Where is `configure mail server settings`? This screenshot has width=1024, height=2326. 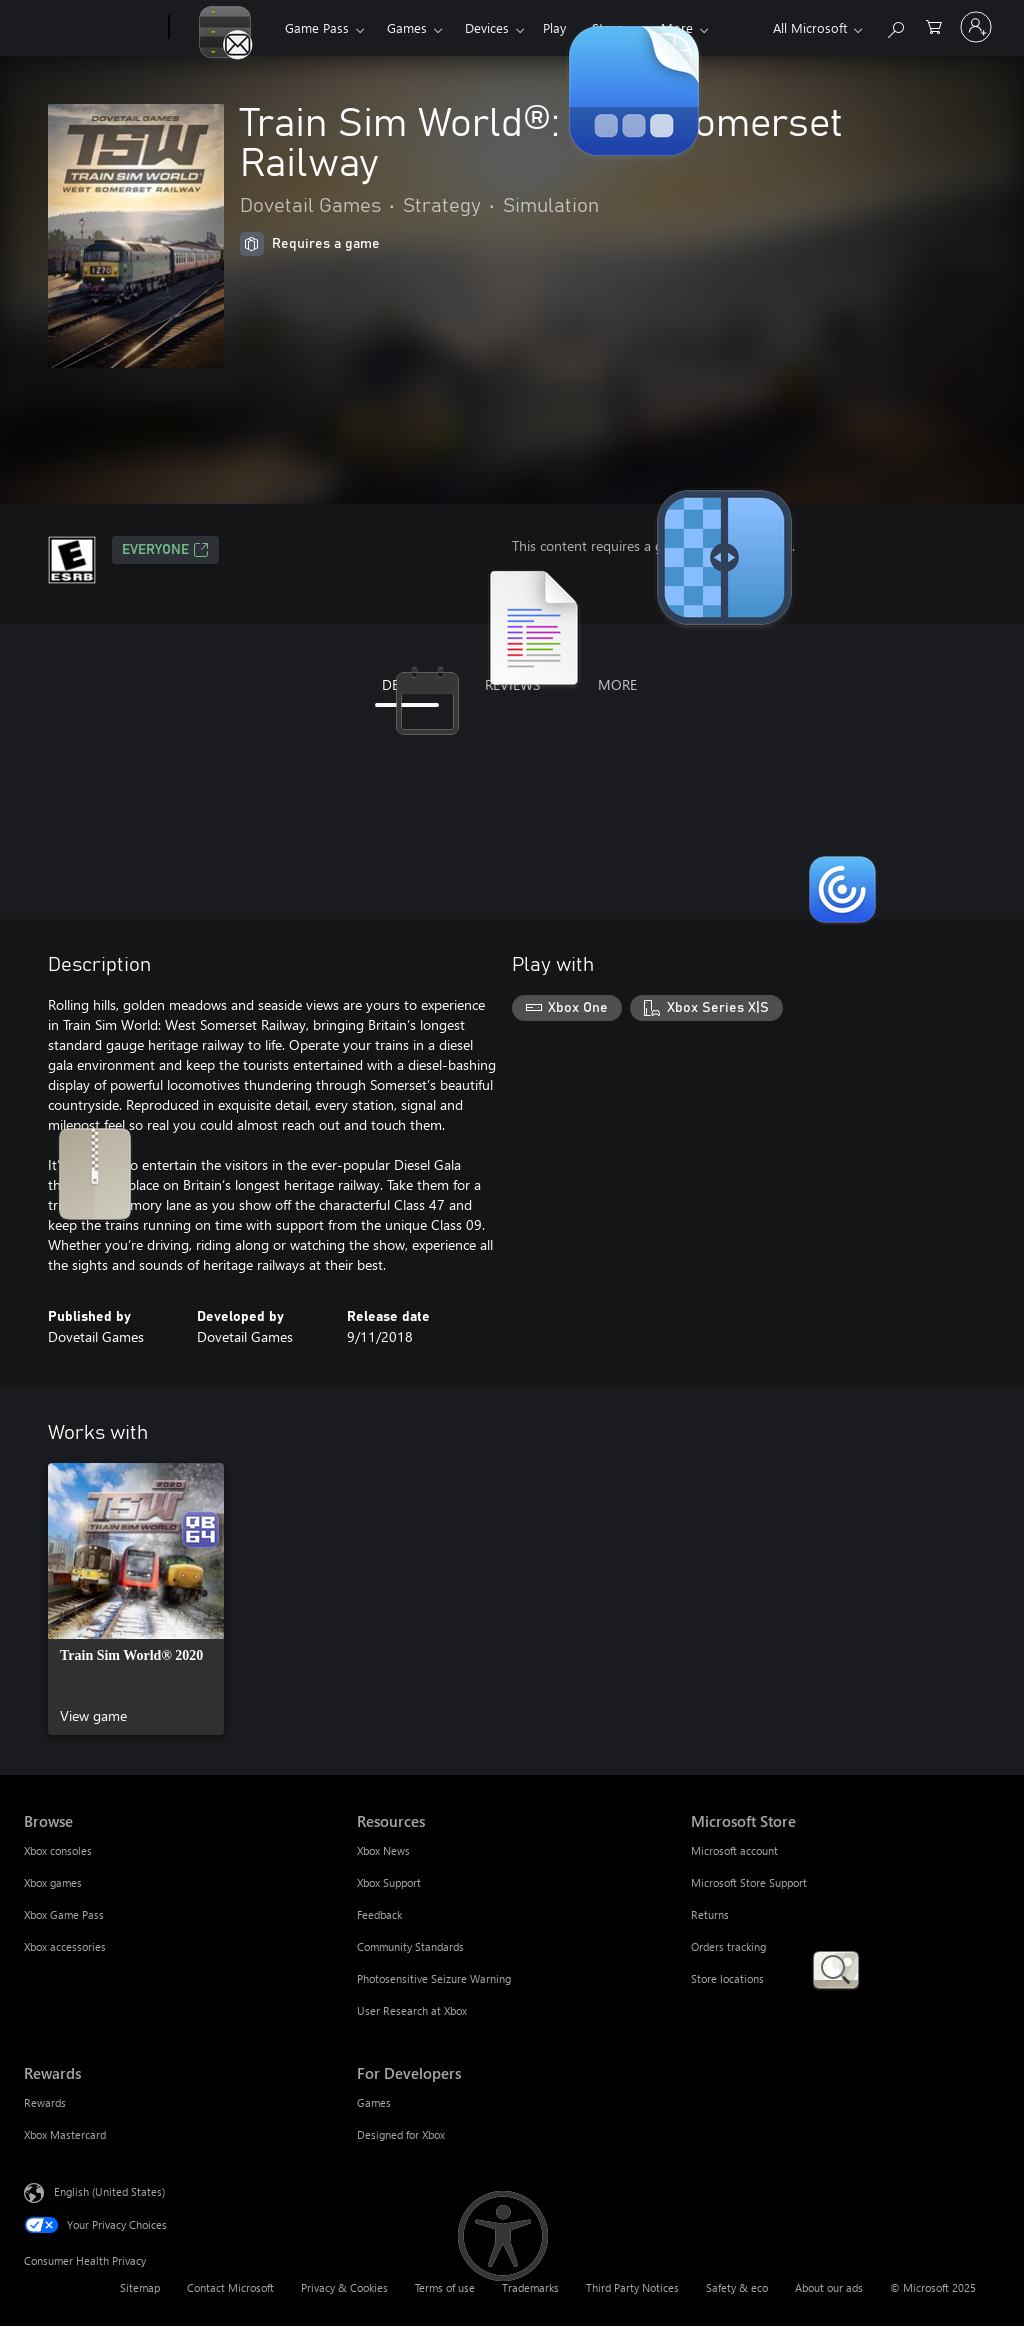
configure mail server settings is located at coordinates (225, 32).